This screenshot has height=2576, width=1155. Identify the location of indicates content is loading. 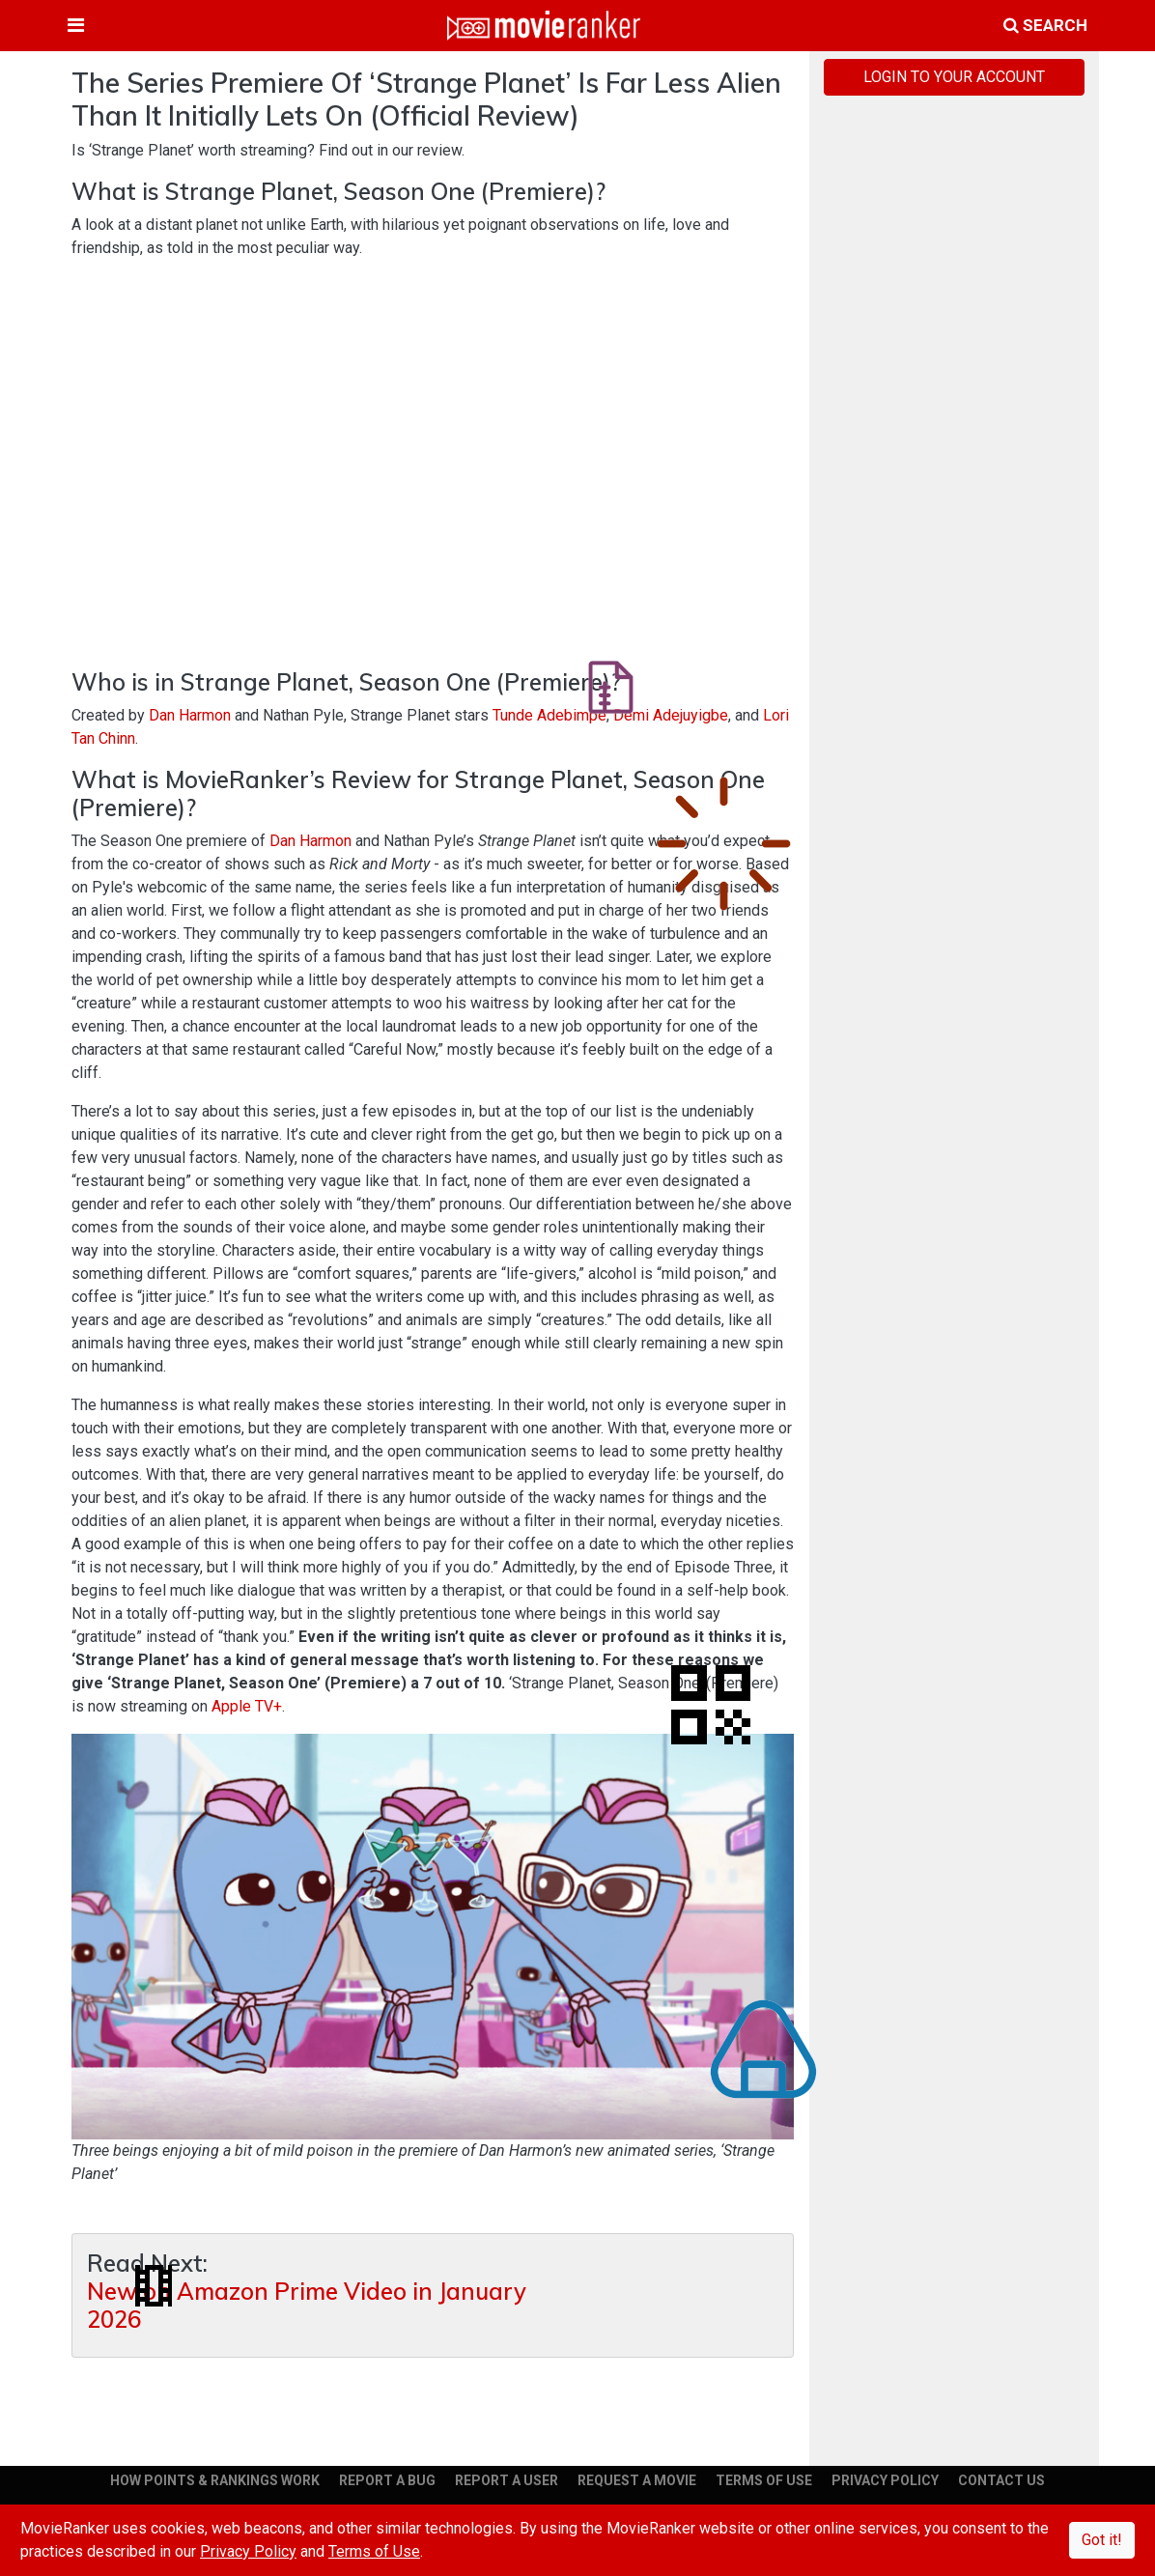
(723, 843).